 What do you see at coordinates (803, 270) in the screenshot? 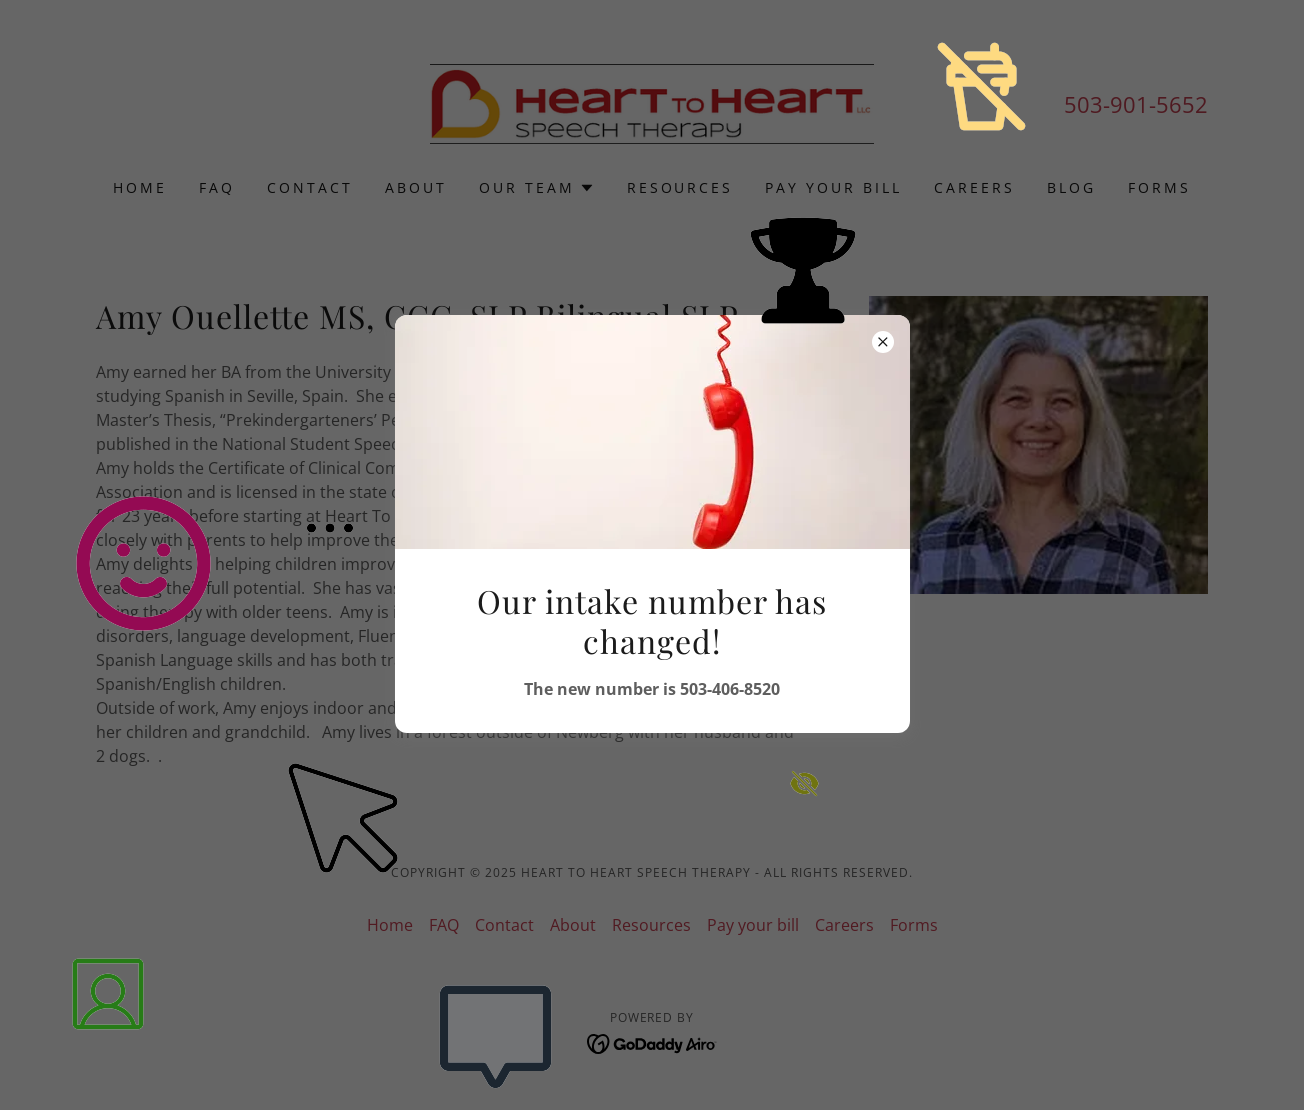
I see `view achievements or awards` at bounding box center [803, 270].